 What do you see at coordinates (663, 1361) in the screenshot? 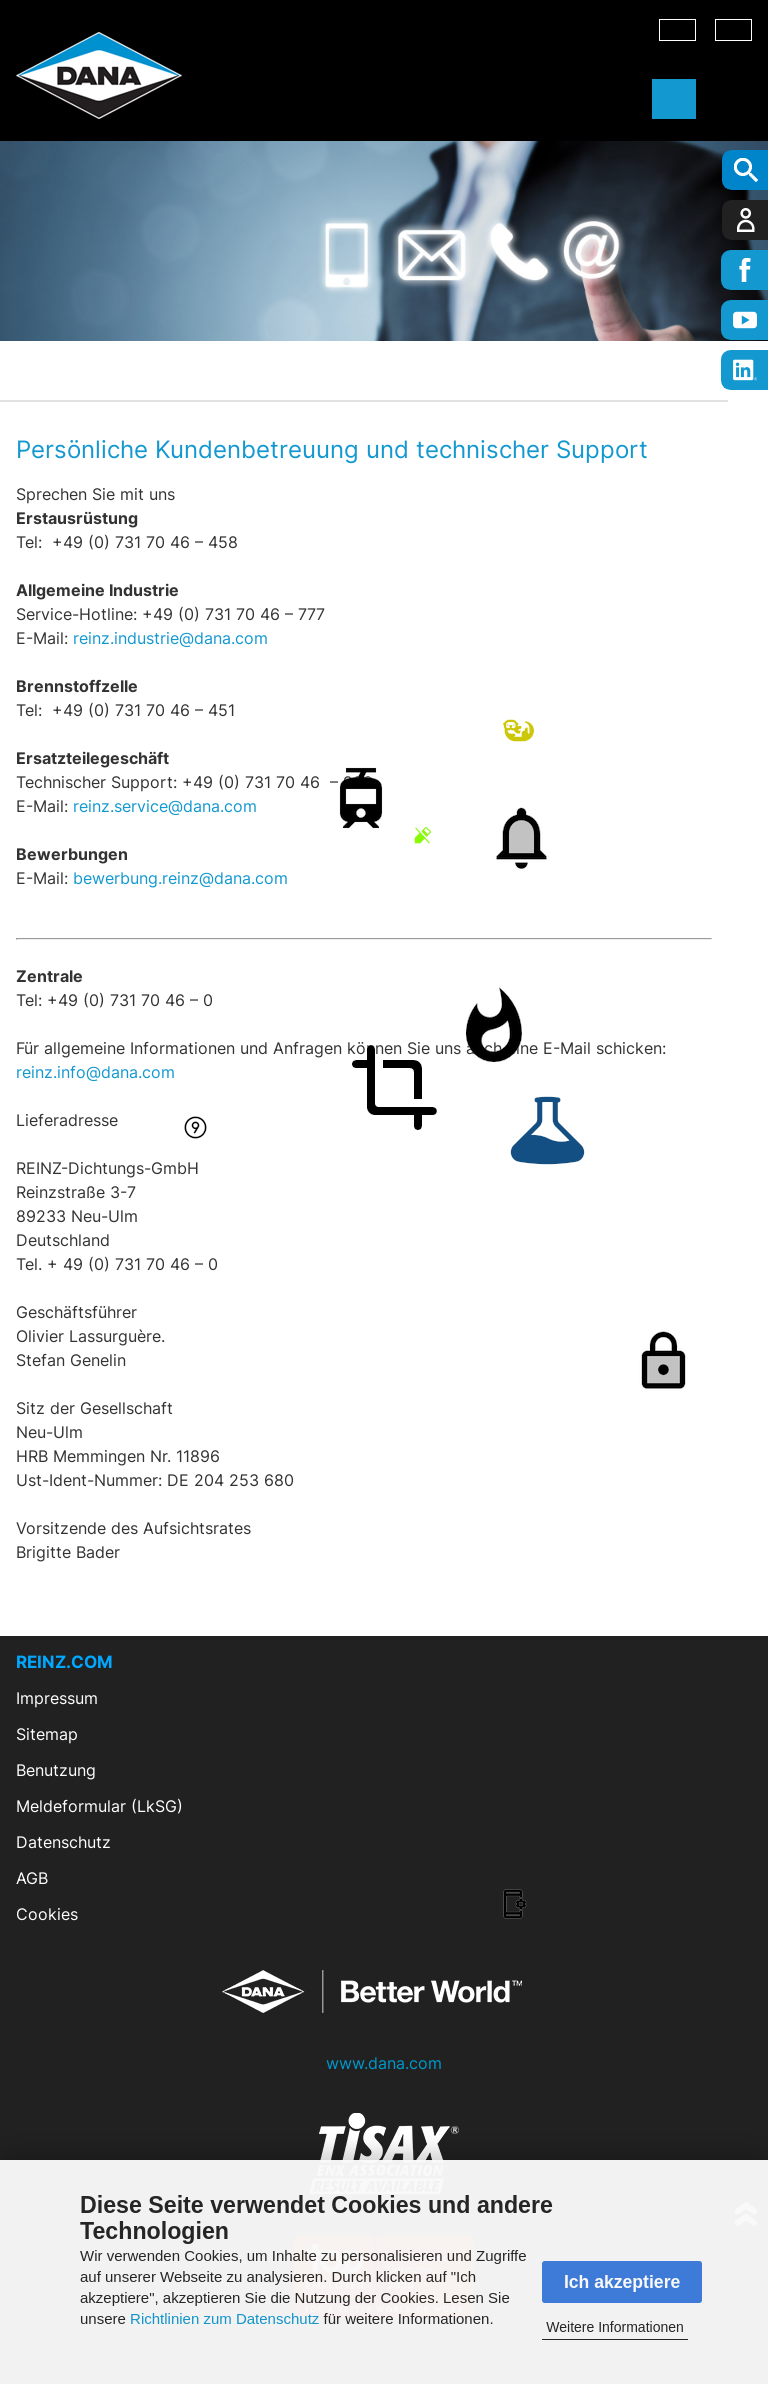
I see `lock or secure this item` at bounding box center [663, 1361].